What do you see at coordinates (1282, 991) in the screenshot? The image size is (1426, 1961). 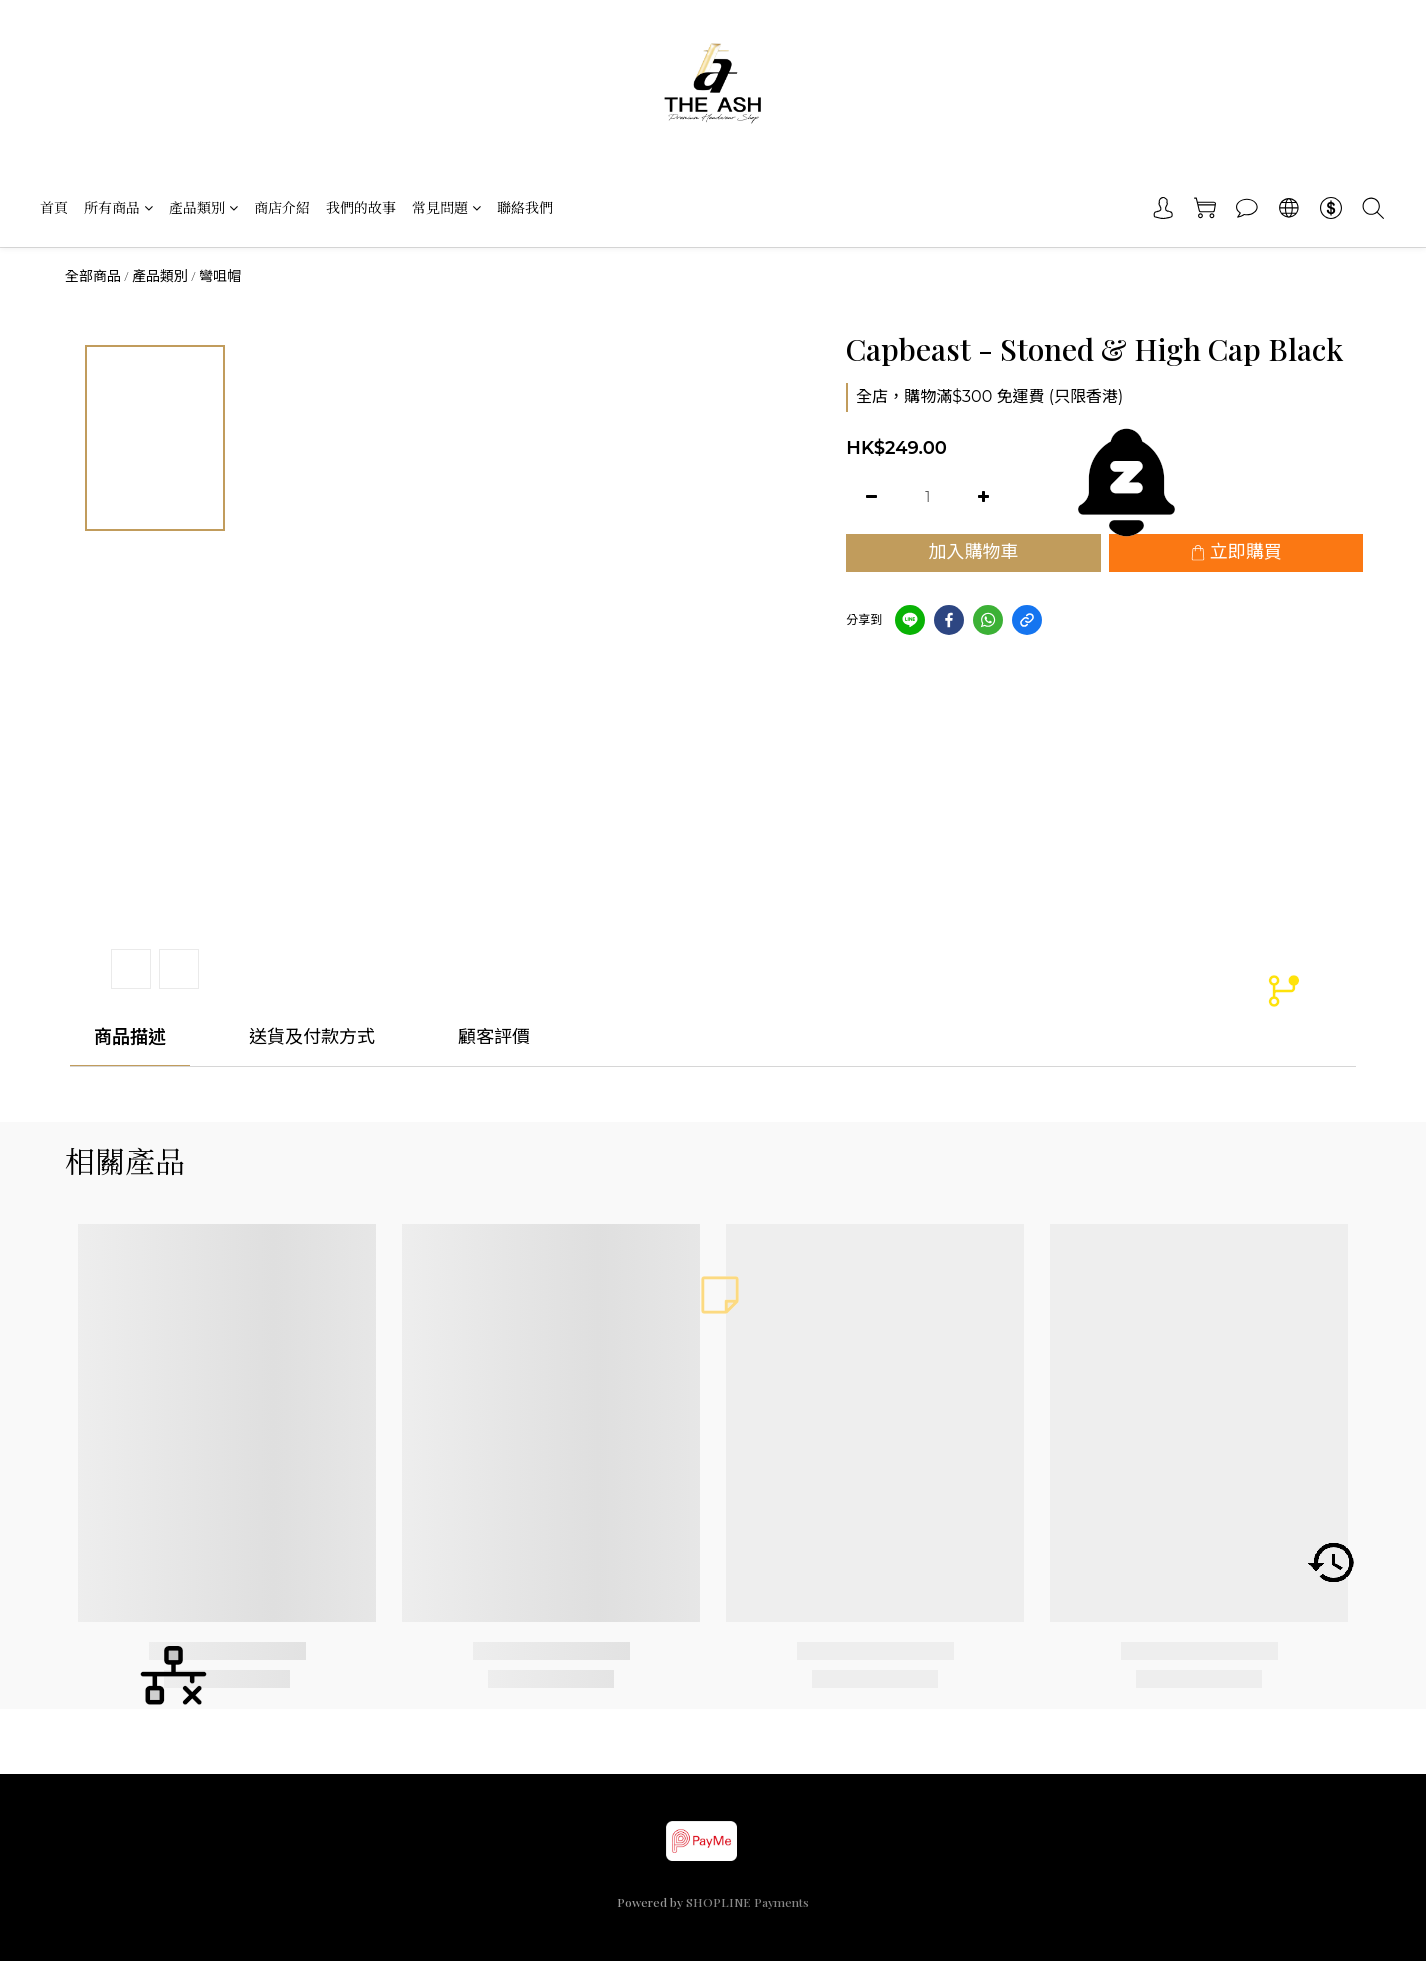 I see `create a new git branch` at bounding box center [1282, 991].